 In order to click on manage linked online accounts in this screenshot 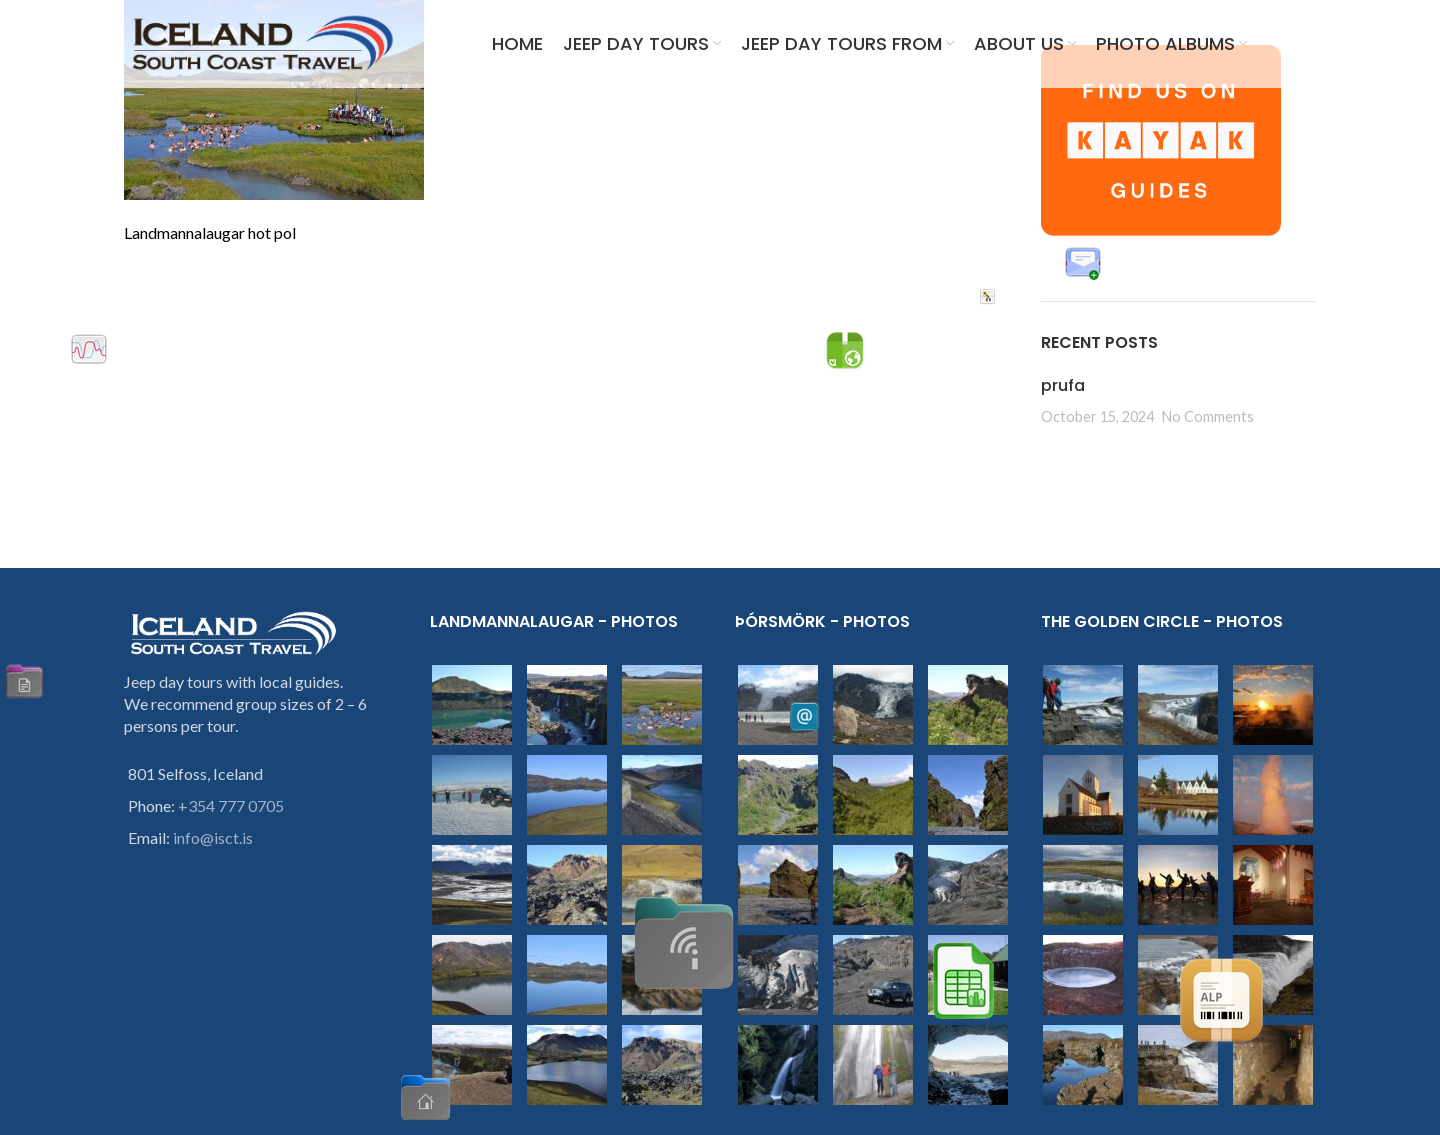, I will do `click(804, 716)`.